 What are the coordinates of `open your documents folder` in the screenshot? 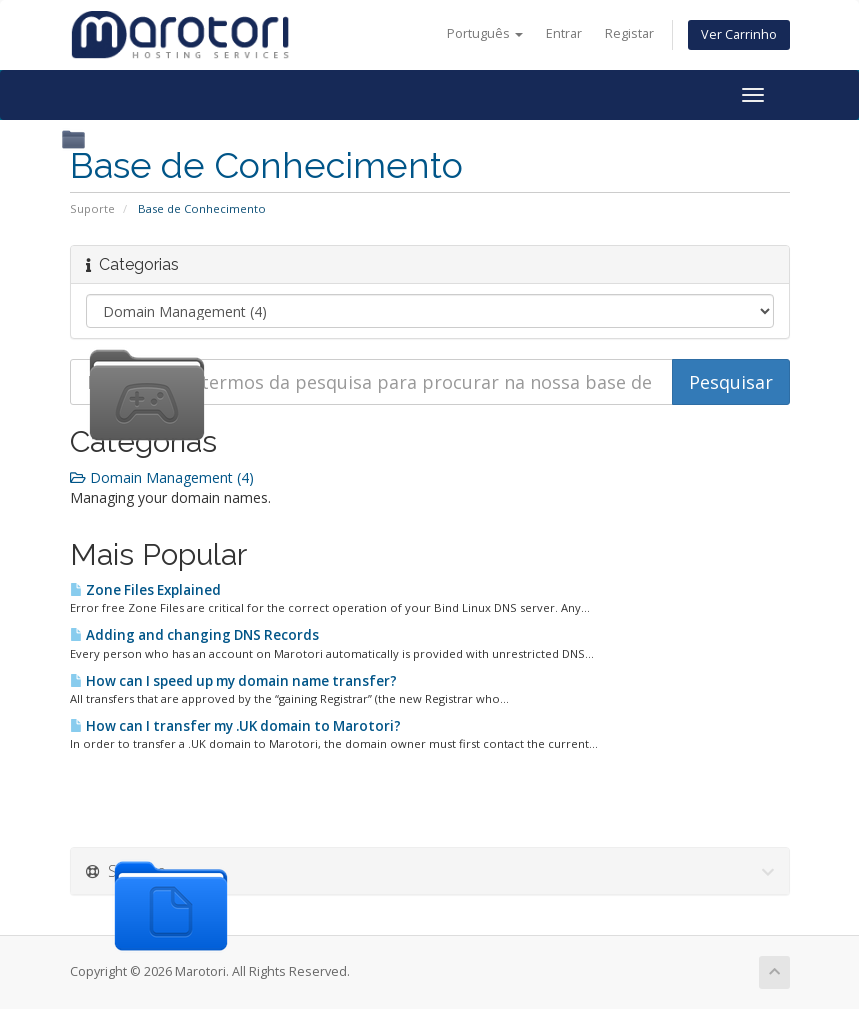 It's located at (171, 906).